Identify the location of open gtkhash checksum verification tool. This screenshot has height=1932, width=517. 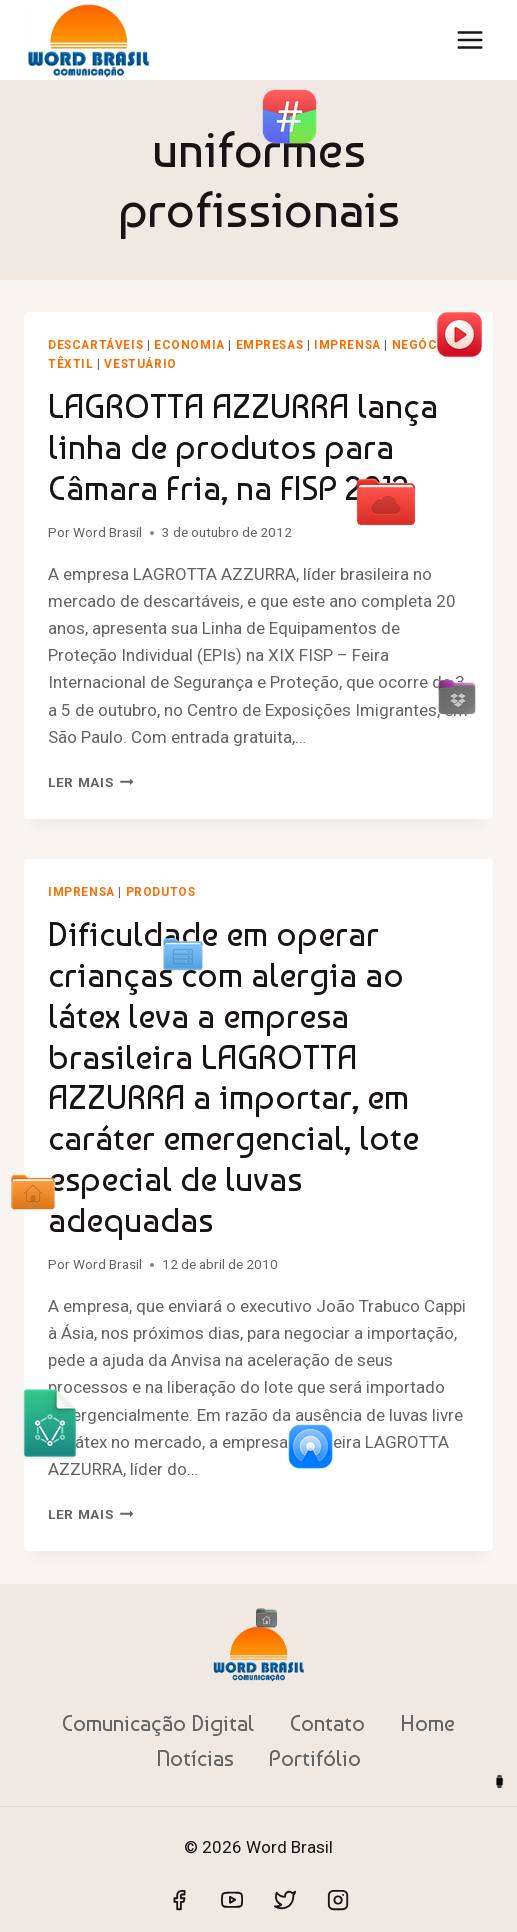
(289, 116).